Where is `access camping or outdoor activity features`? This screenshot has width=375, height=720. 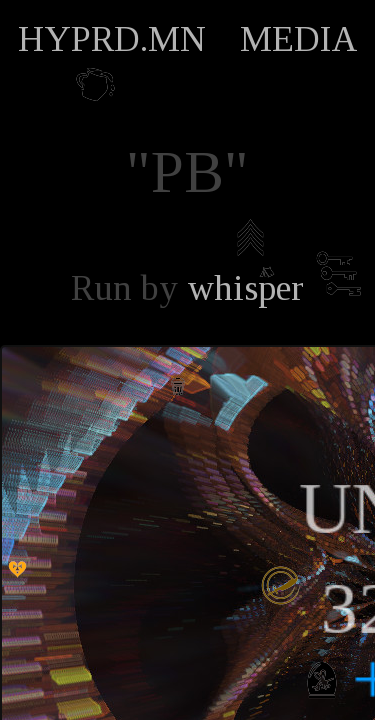
access camping or outdoor activity features is located at coordinates (267, 272).